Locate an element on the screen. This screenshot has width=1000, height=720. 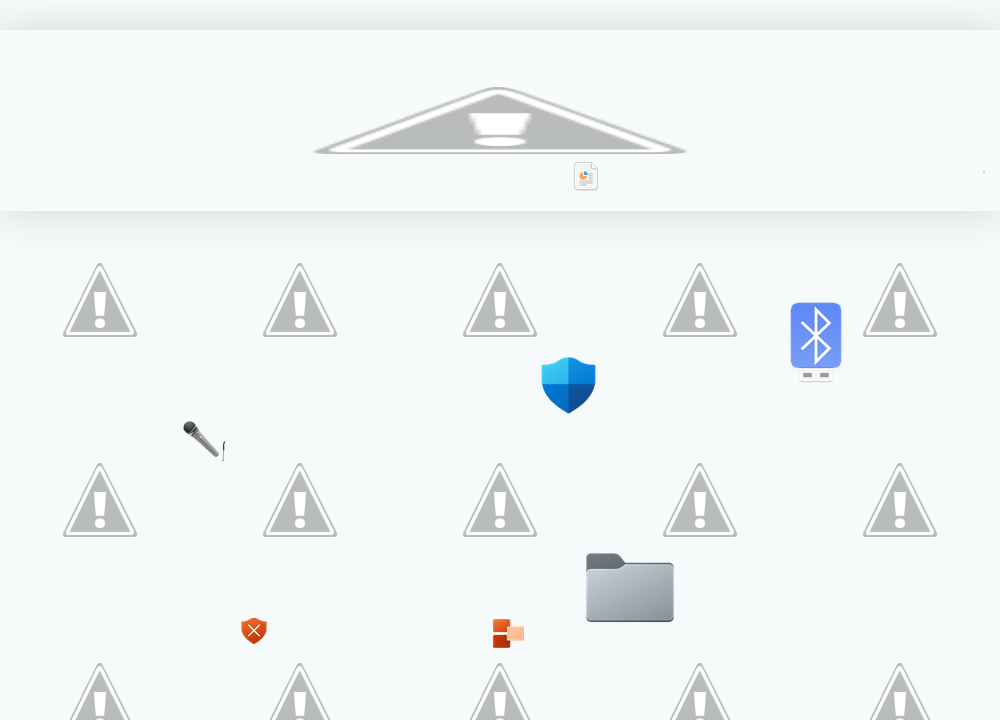
manage bluetooth device connections is located at coordinates (816, 342).